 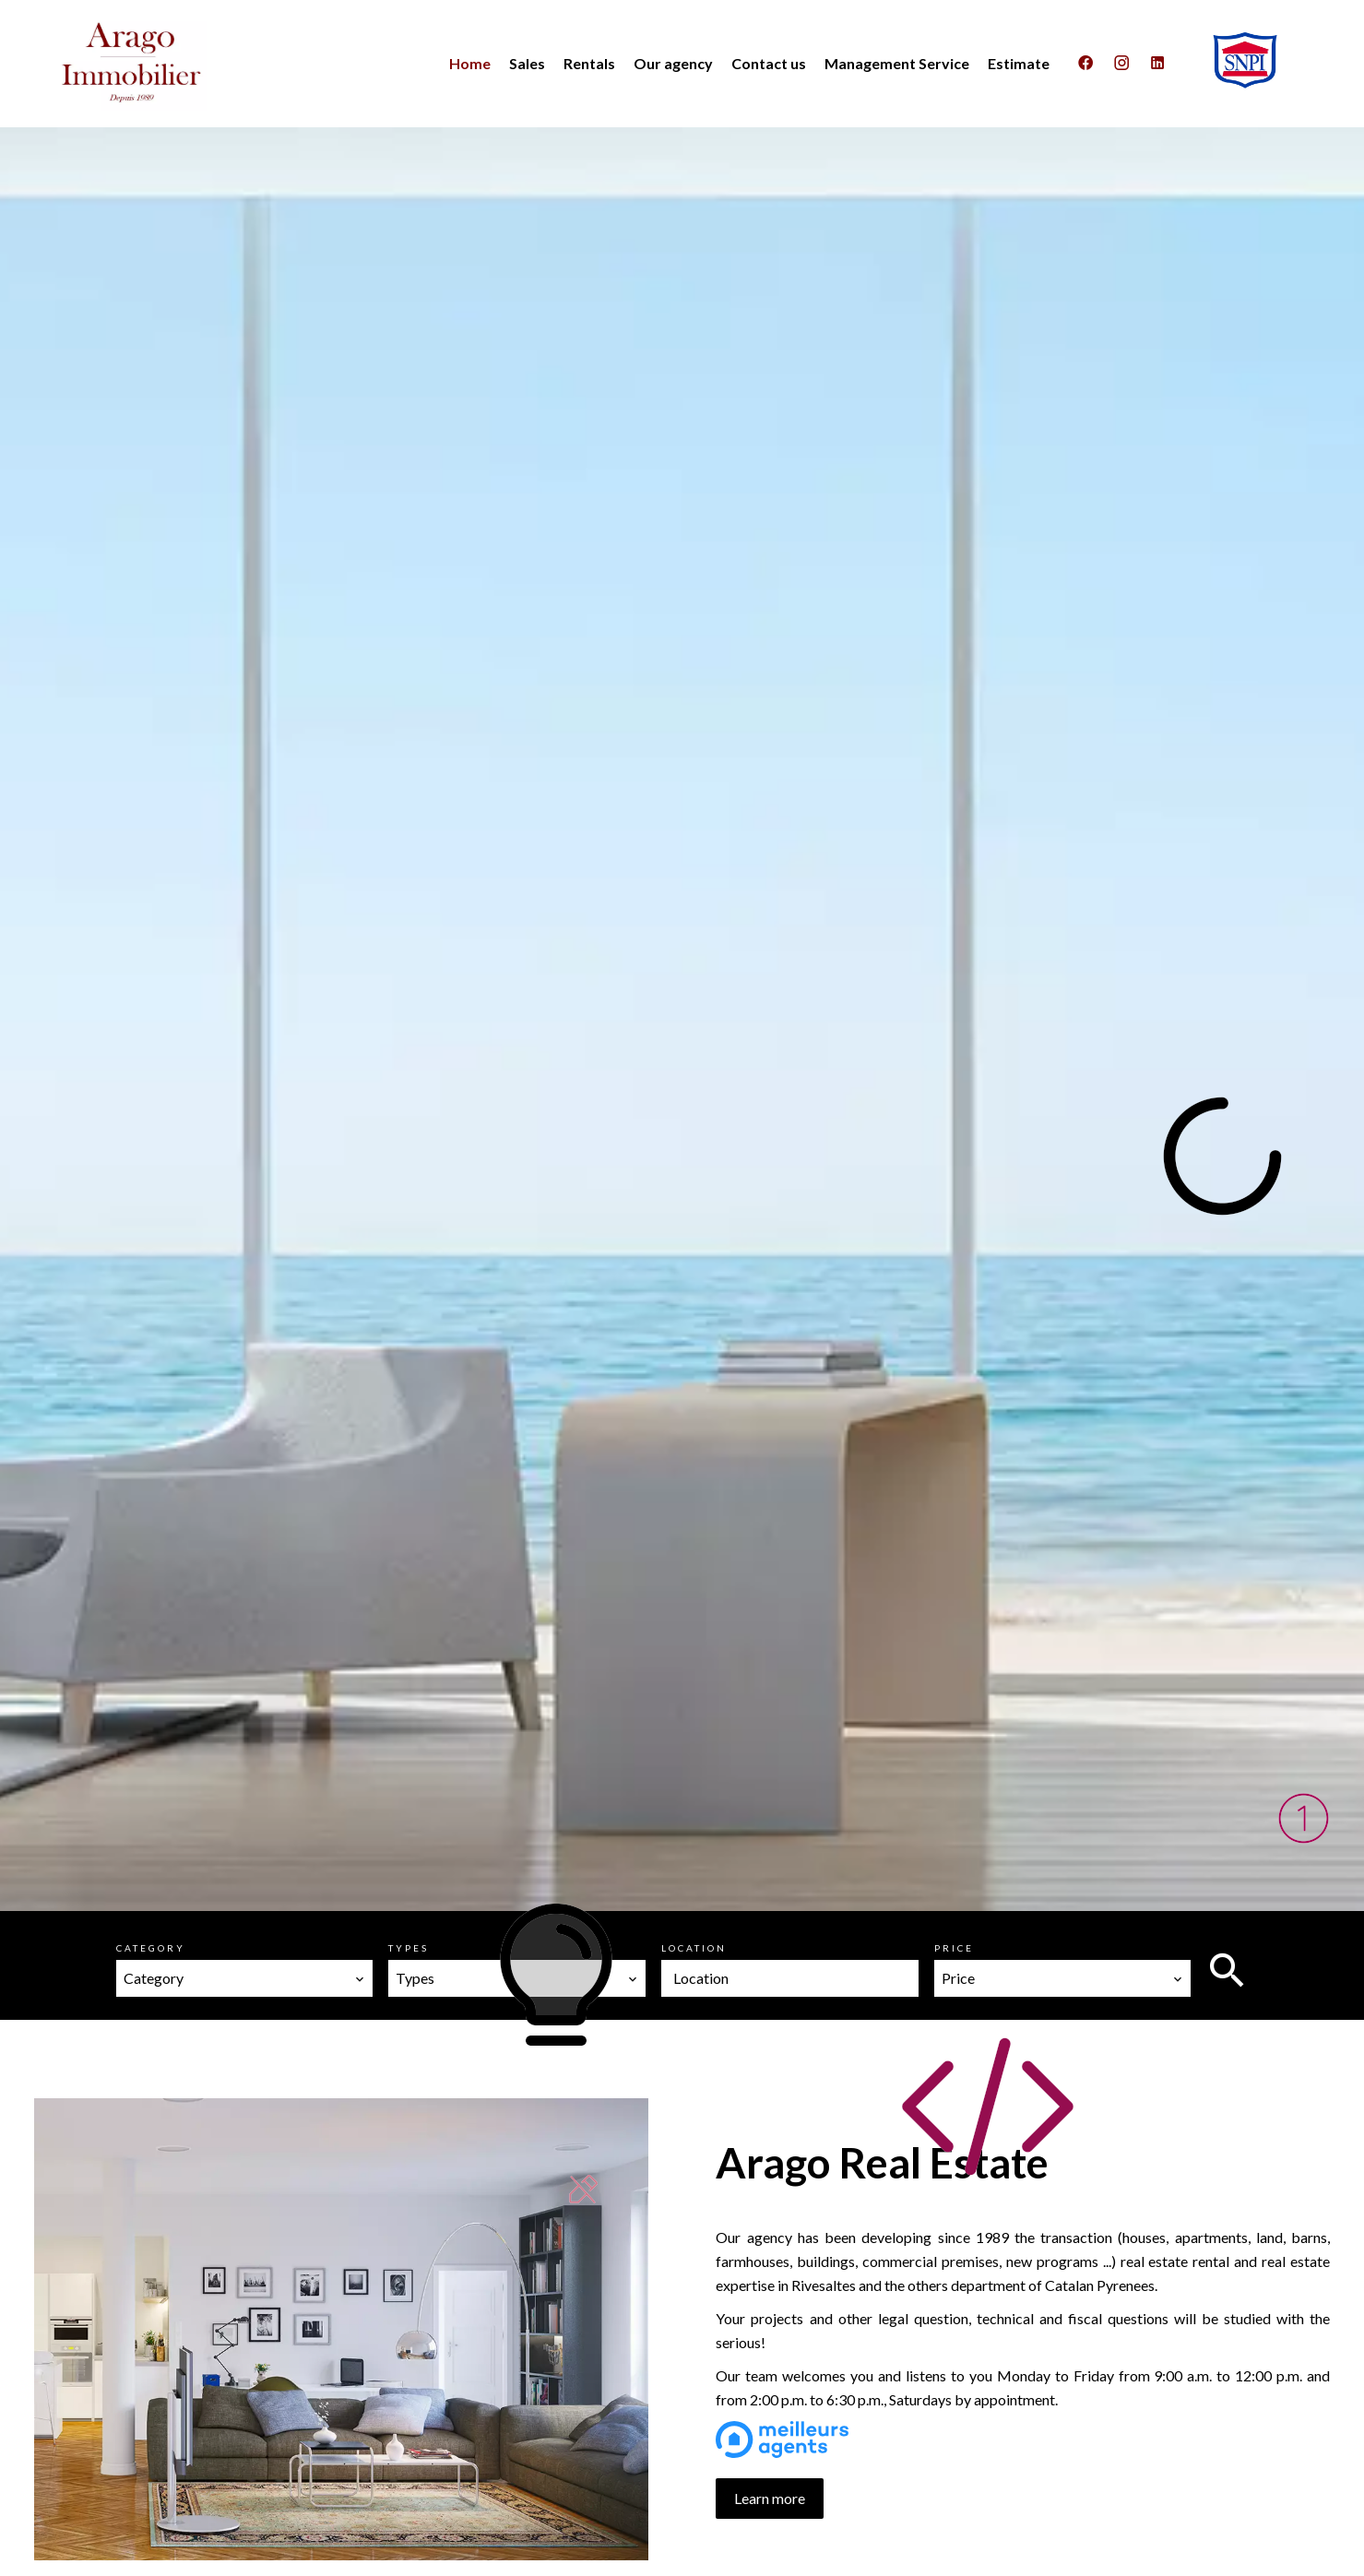 What do you see at coordinates (988, 2107) in the screenshot?
I see `view or edit source code` at bounding box center [988, 2107].